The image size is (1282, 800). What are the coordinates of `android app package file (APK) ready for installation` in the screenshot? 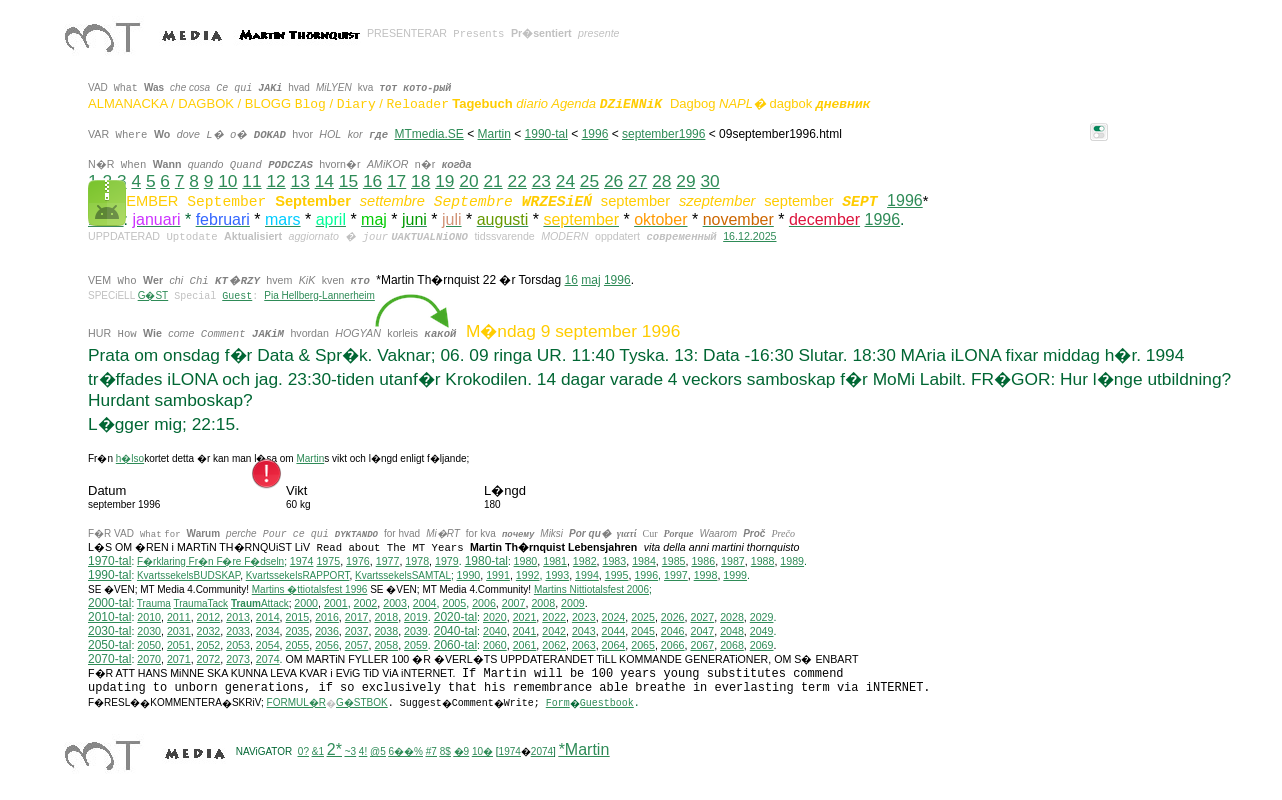 It's located at (107, 203).